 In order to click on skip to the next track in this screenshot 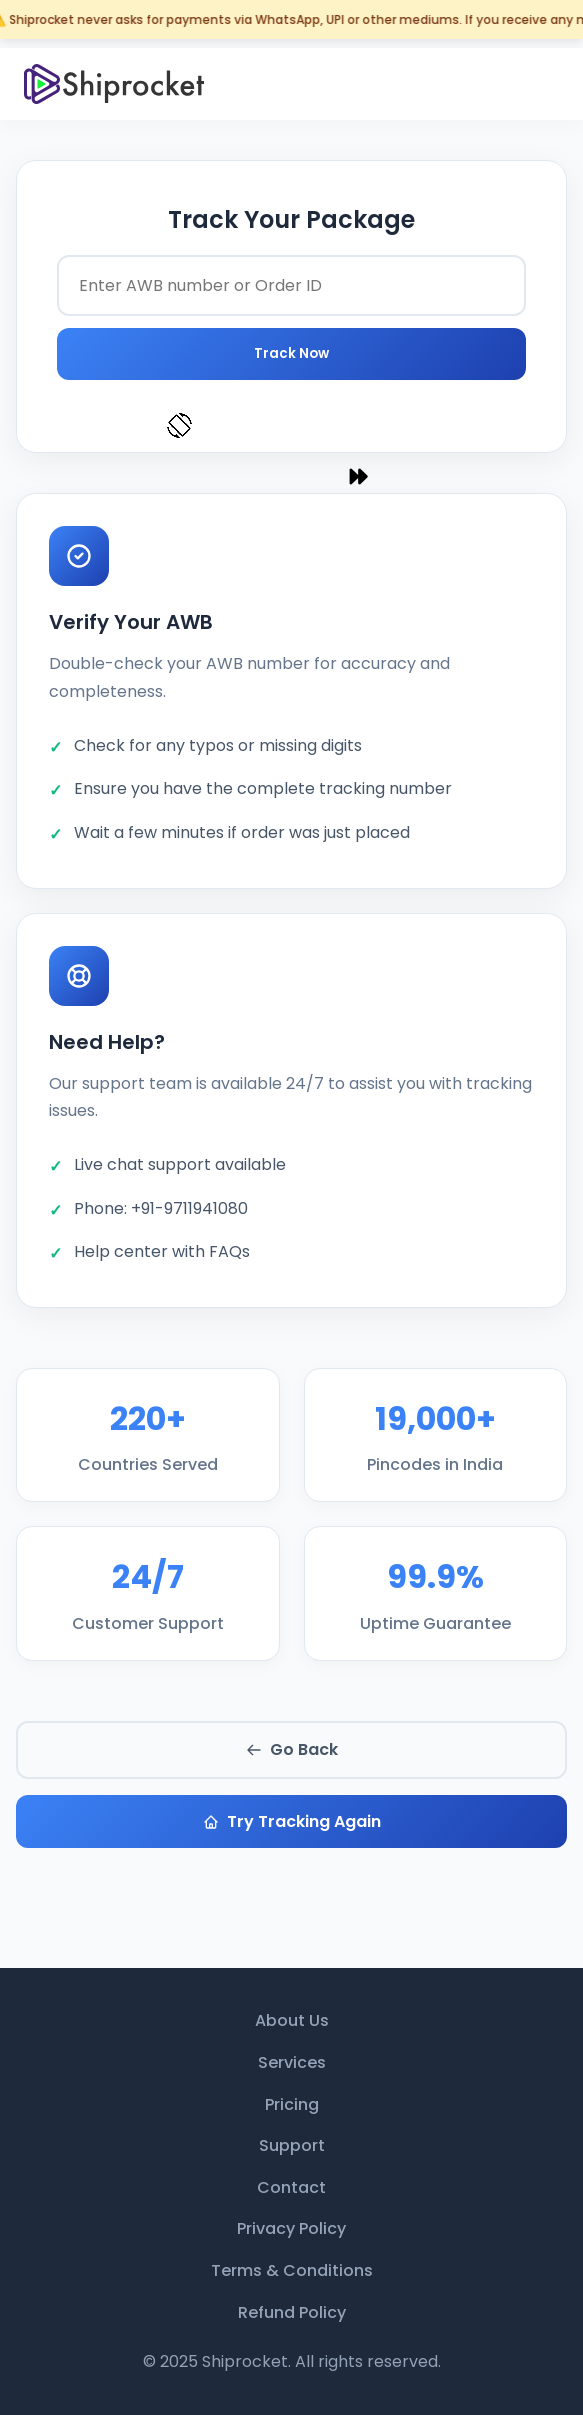, I will do `click(357, 476)`.